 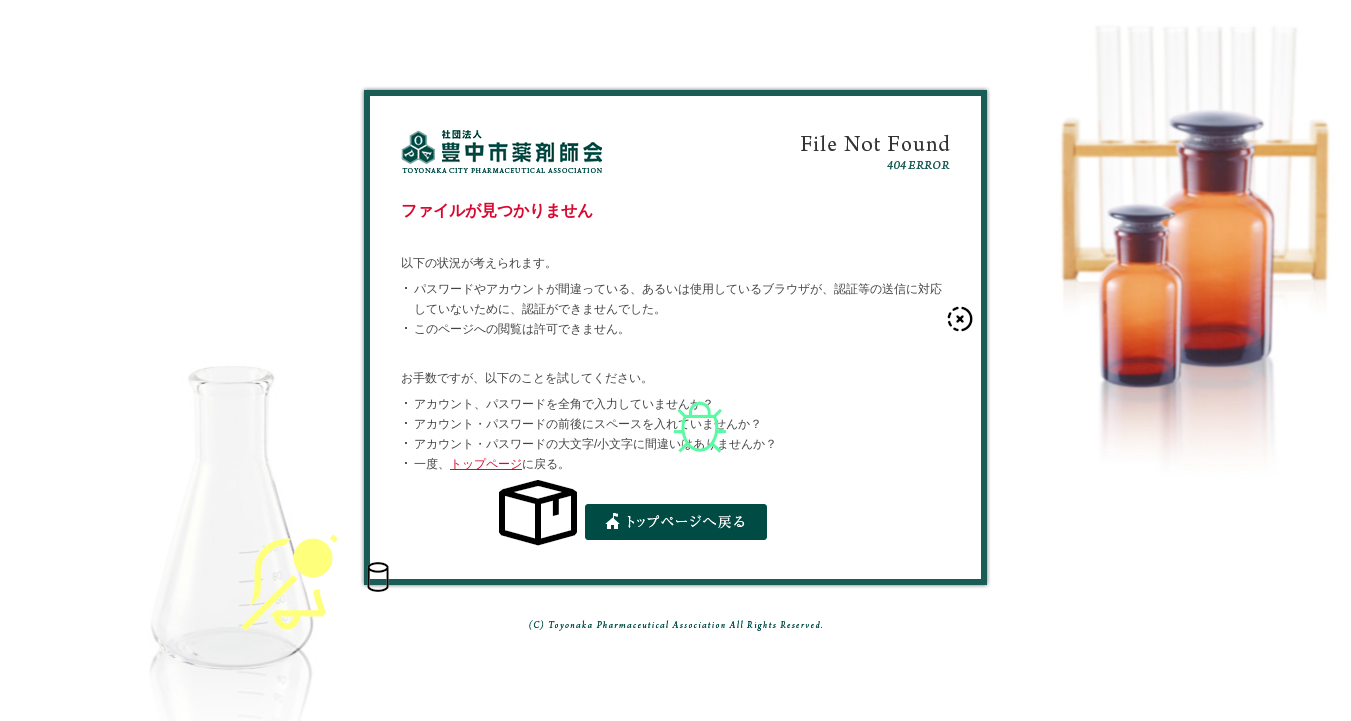 What do you see at coordinates (378, 577) in the screenshot?
I see `access database management` at bounding box center [378, 577].